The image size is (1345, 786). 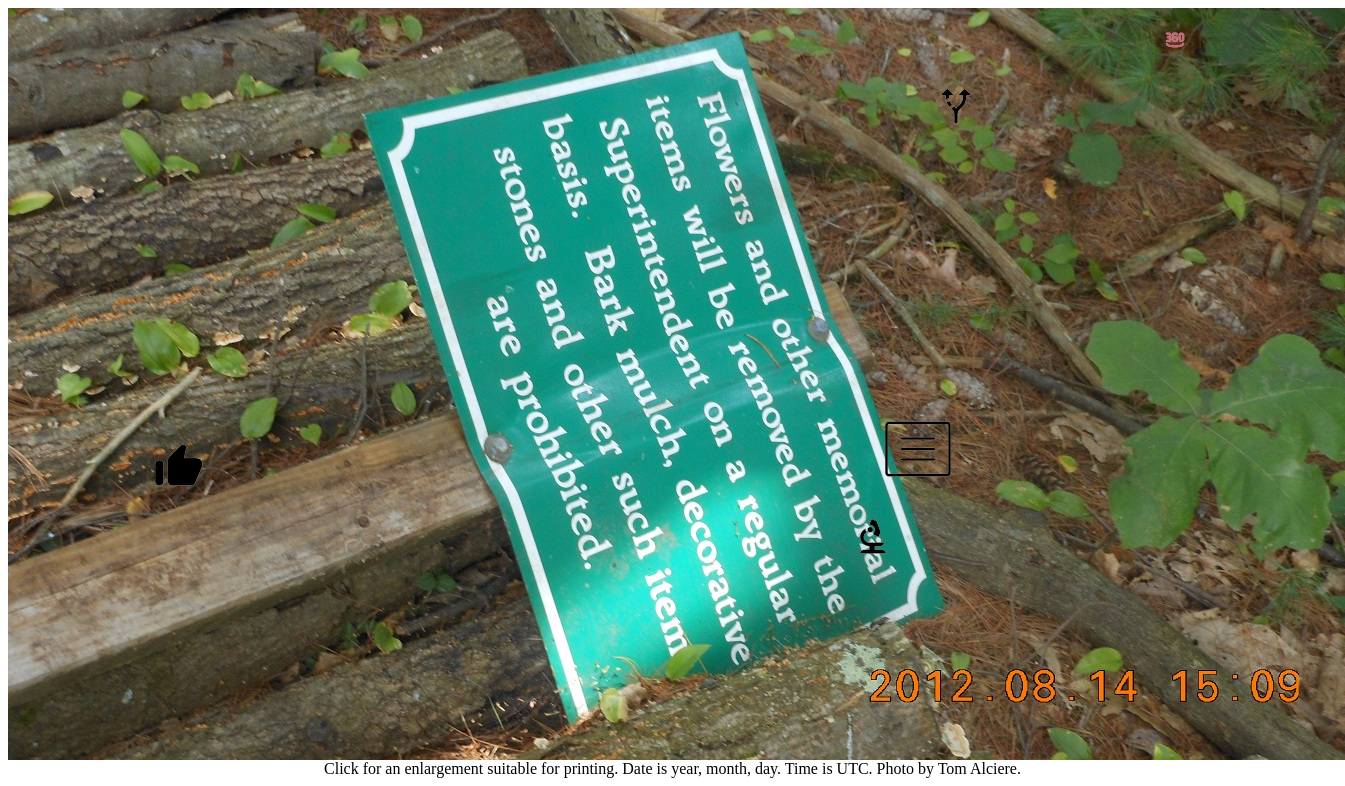 I want to click on like or upvote content, so click(x=178, y=466).